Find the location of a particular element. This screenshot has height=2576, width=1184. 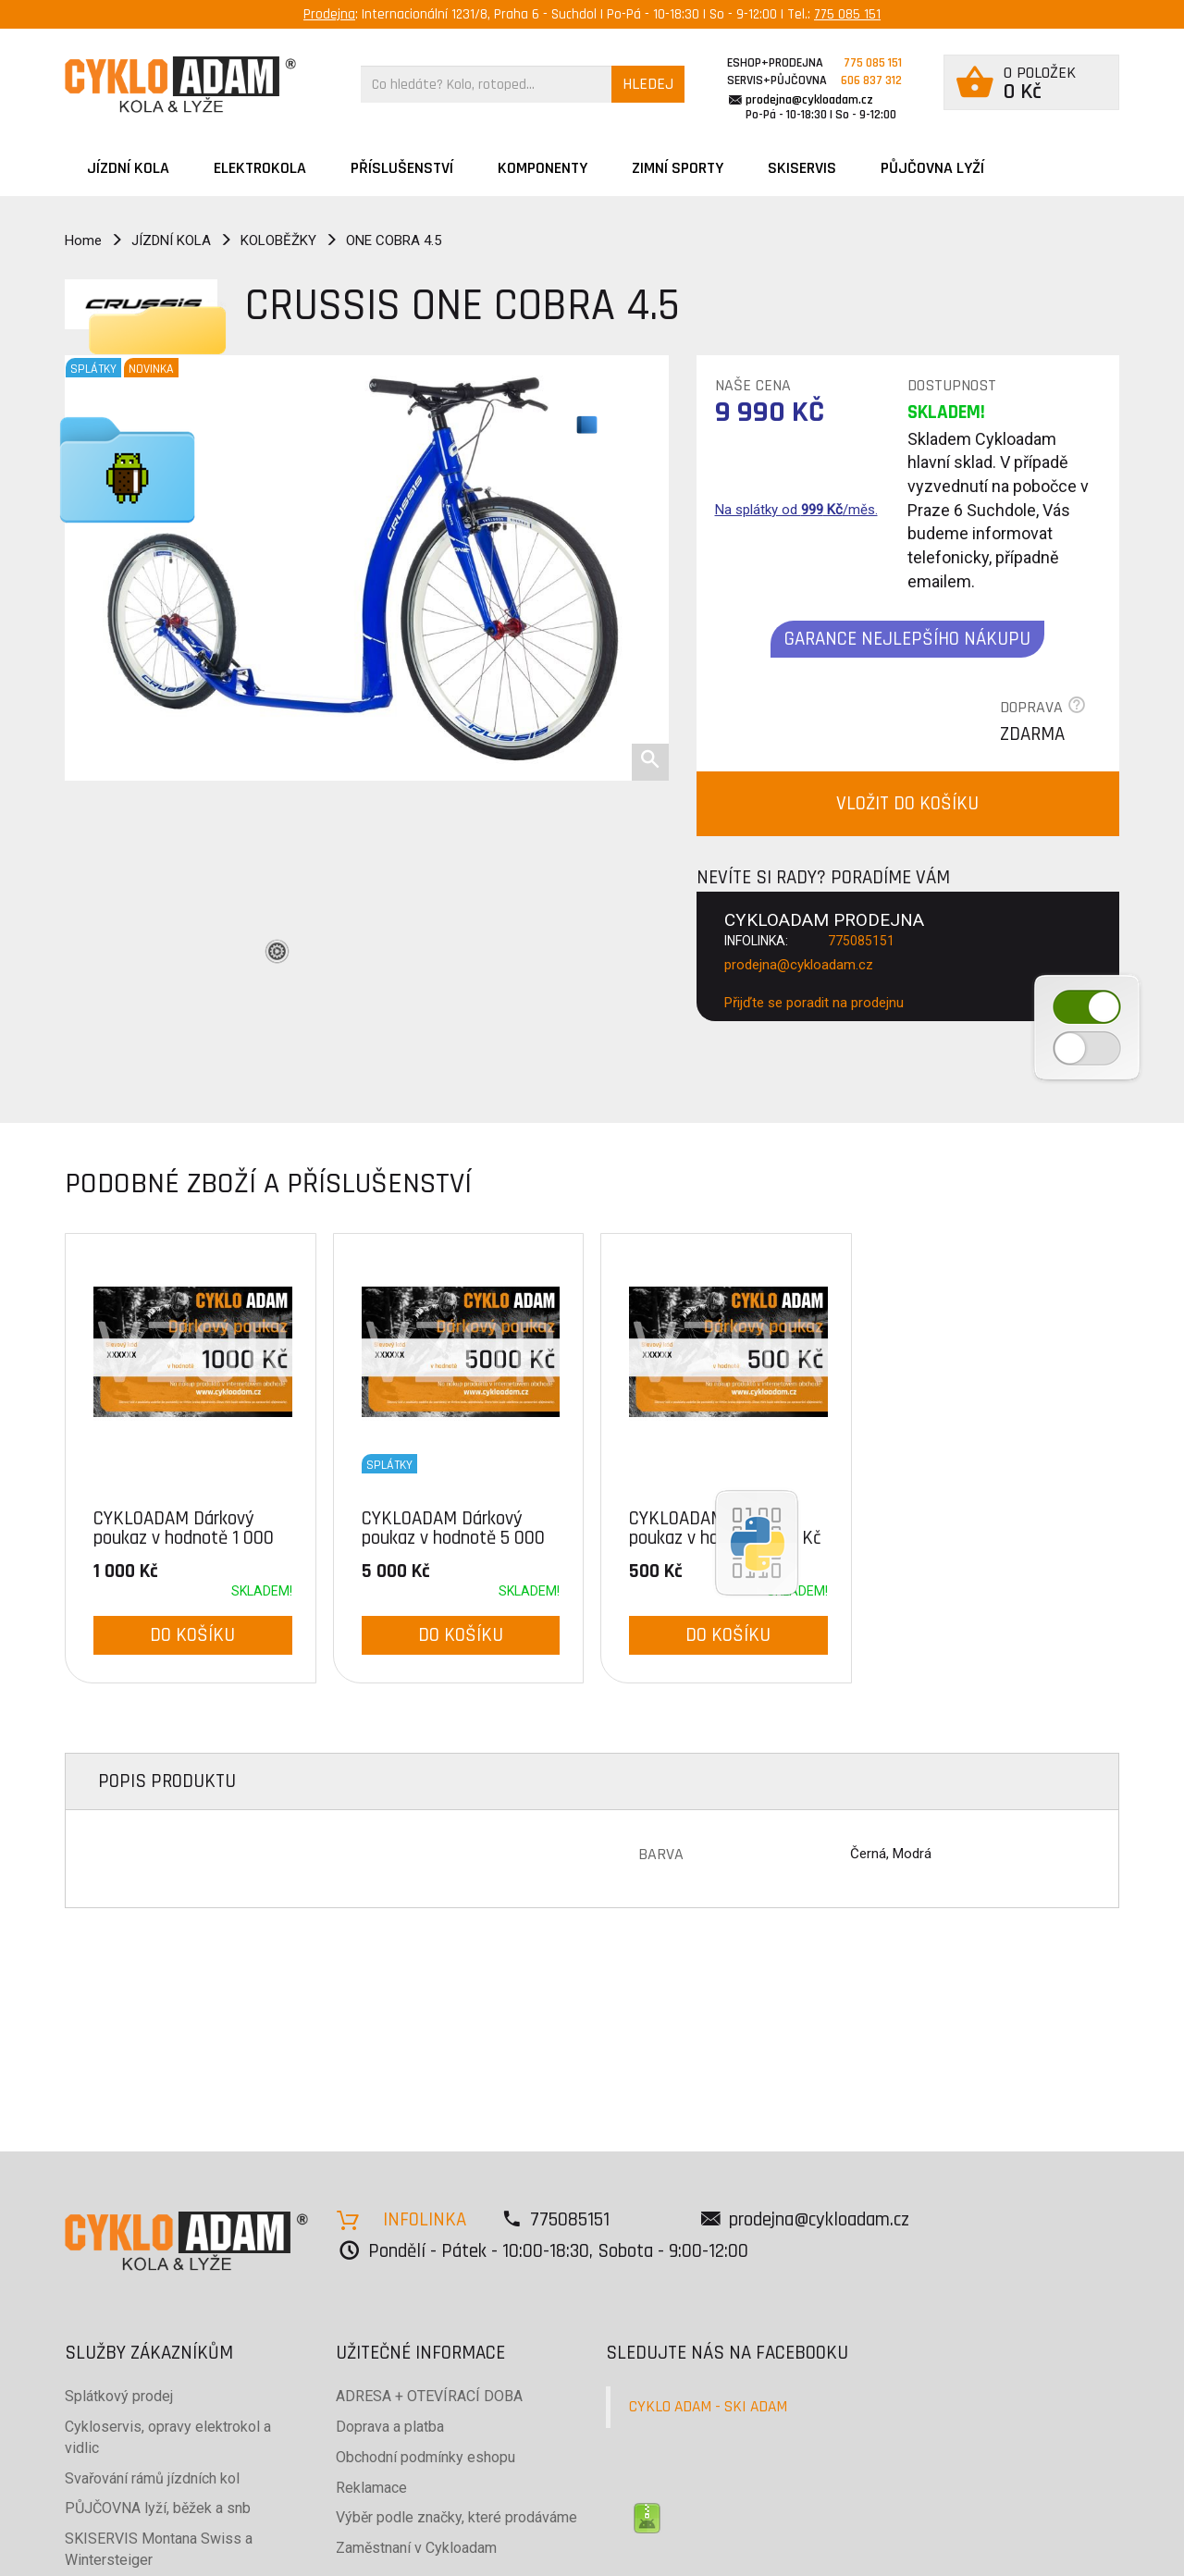

python bytecode file (.pyc) is located at coordinates (757, 1543).